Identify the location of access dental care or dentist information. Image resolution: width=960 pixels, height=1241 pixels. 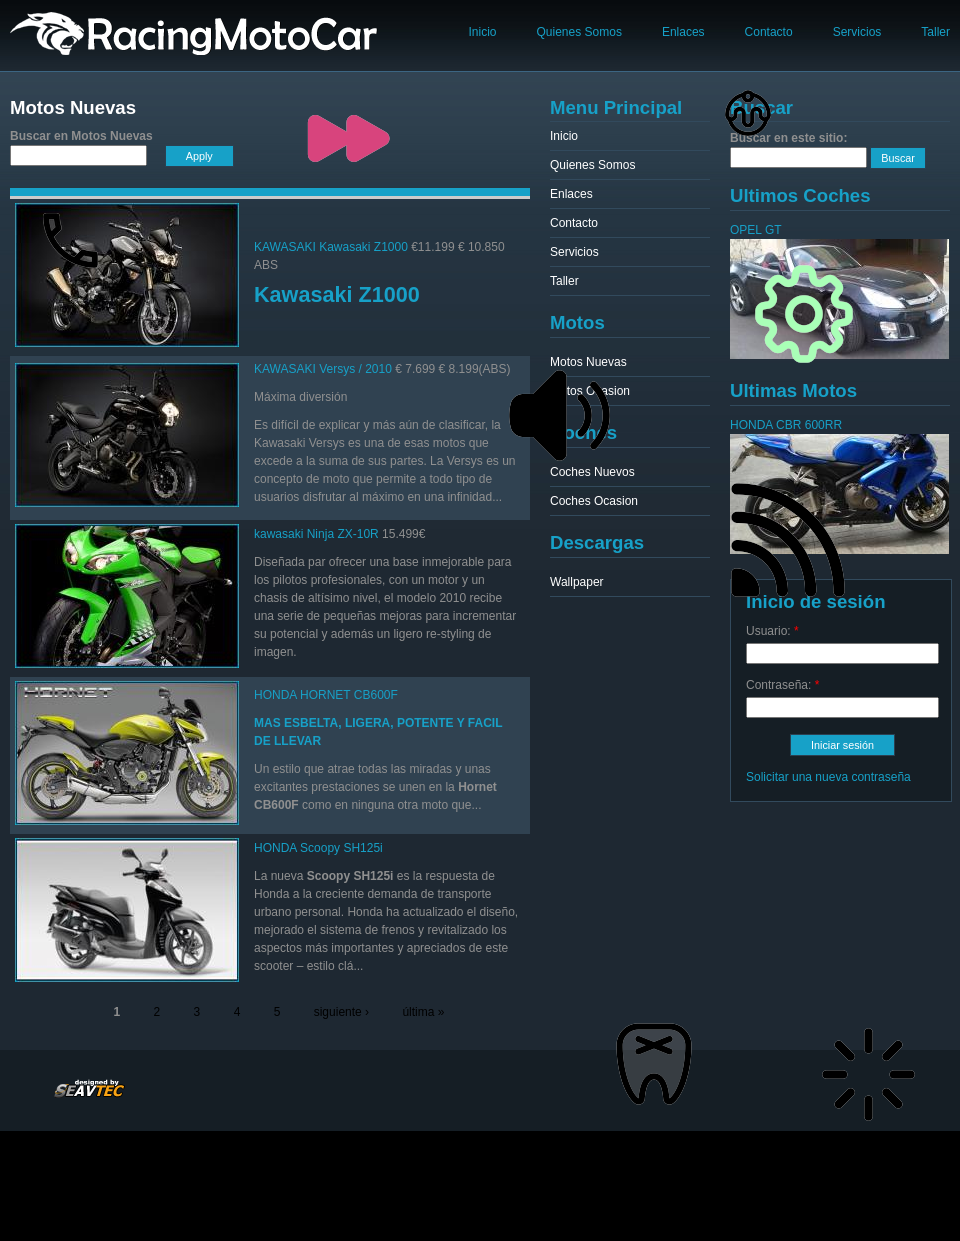
(654, 1064).